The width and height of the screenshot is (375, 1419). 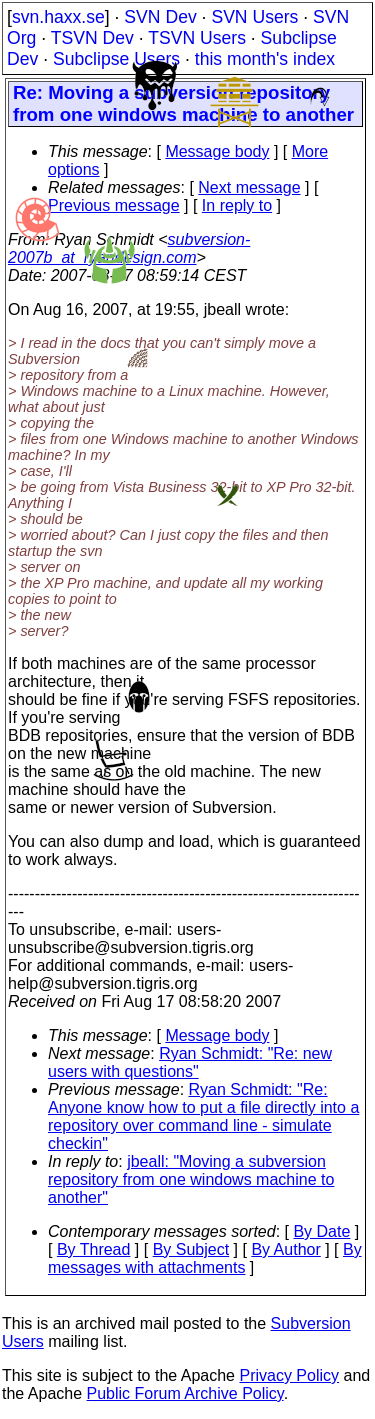 I want to click on indicates a secure or encrypted connection, so click(x=137, y=357).